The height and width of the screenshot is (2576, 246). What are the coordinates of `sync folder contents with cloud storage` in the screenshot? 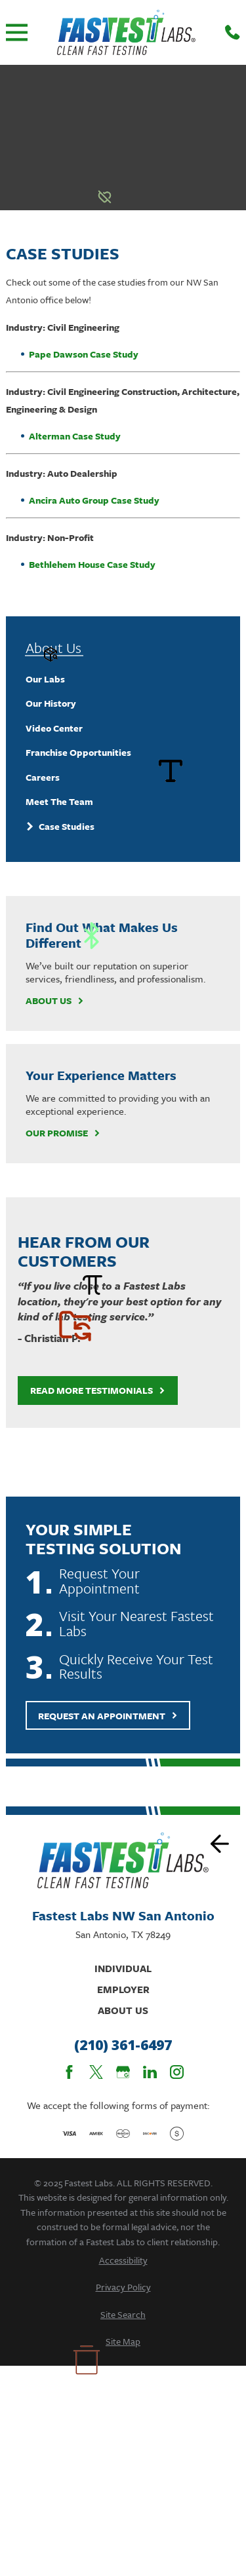 It's located at (75, 1325).